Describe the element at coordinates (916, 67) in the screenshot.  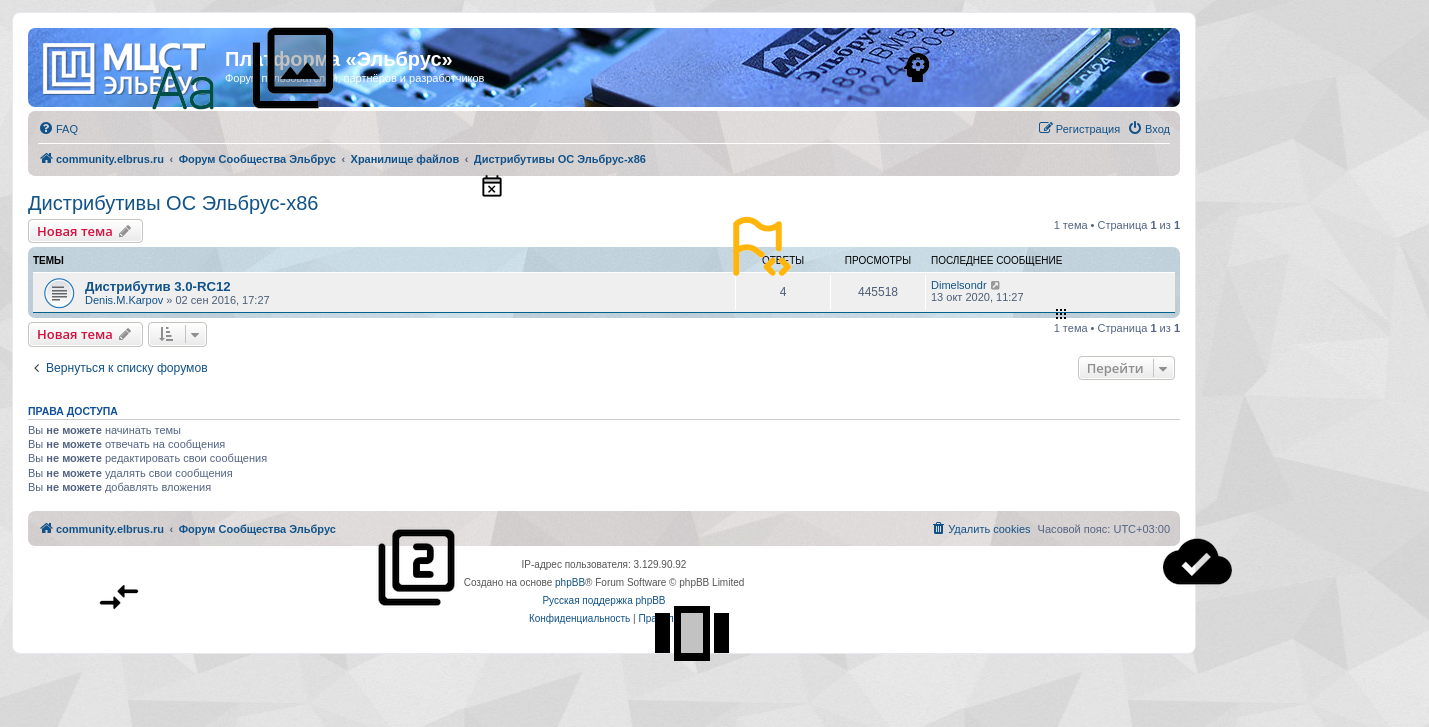
I see `access mental health or psychology features` at that location.